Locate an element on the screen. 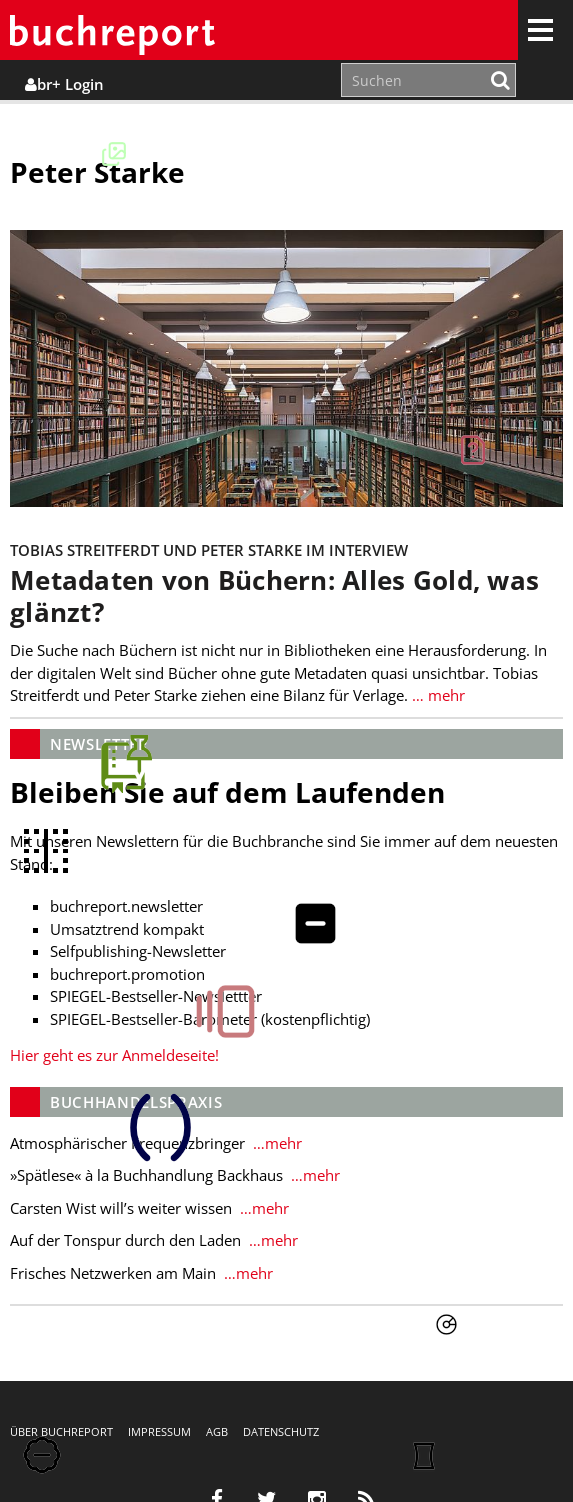 The image size is (573, 1502). insert parentheses or brackets in text is located at coordinates (160, 1127).